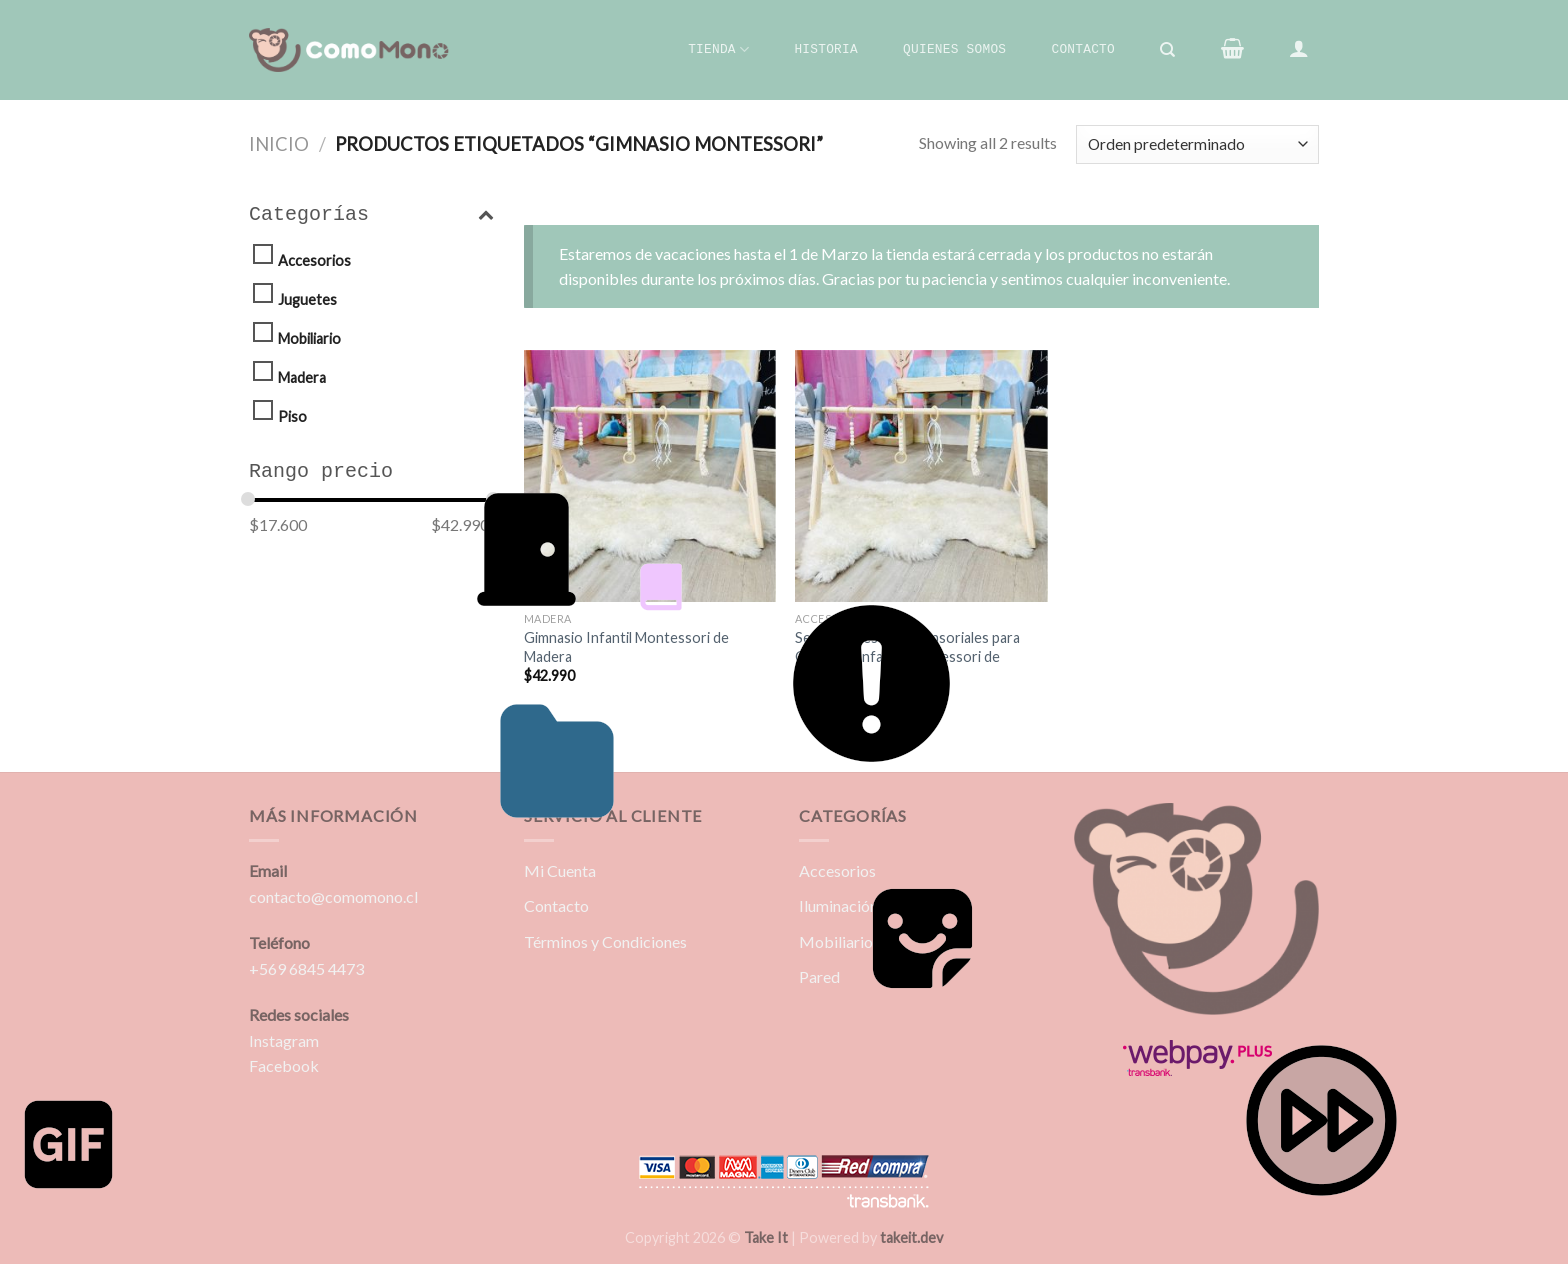 Image resolution: width=1568 pixels, height=1264 pixels. Describe the element at coordinates (1321, 1120) in the screenshot. I see `fast forward media playback` at that location.